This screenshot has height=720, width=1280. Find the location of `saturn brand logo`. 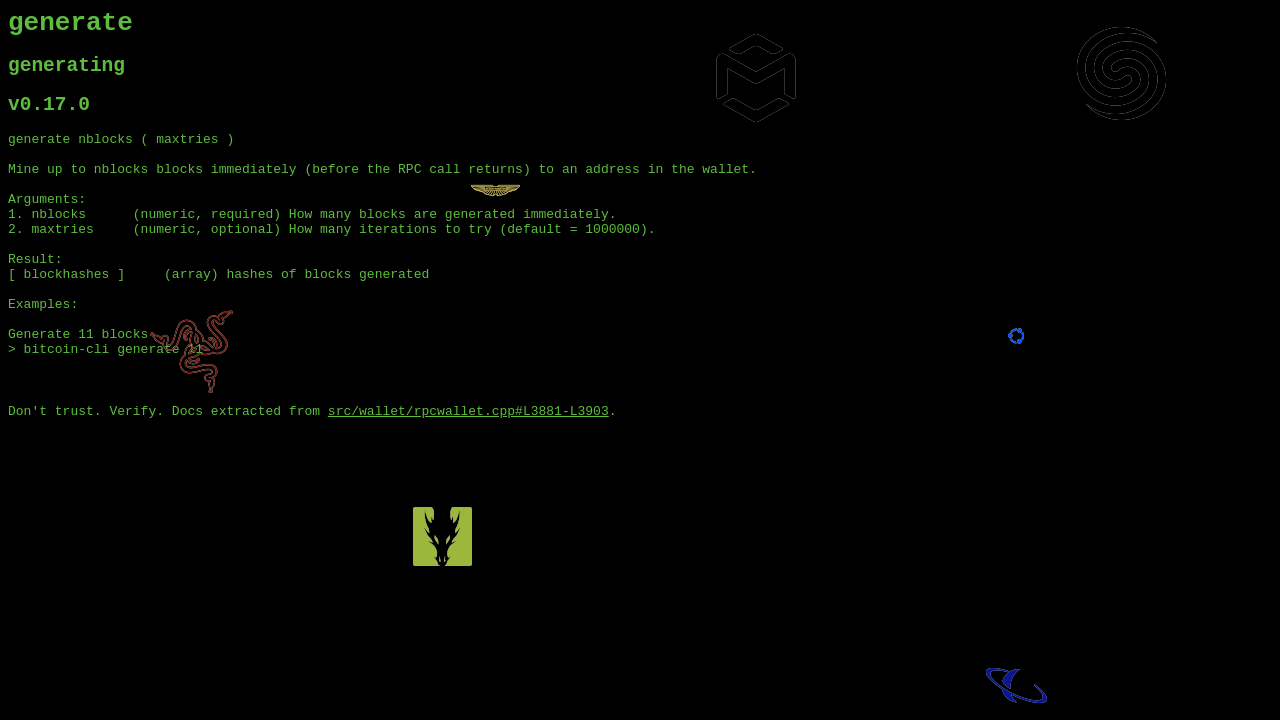

saturn brand logo is located at coordinates (1016, 685).